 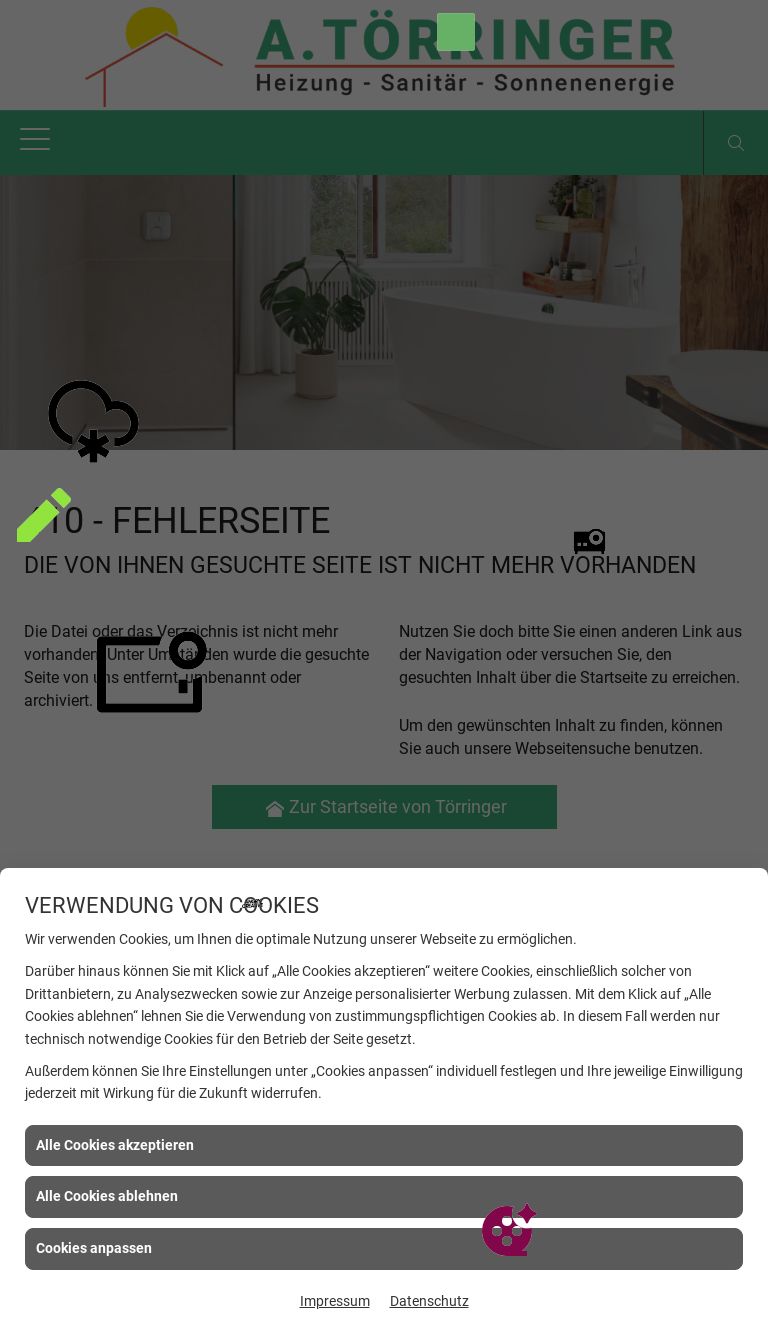 What do you see at coordinates (149, 674) in the screenshot?
I see `access phone camera or video recording` at bounding box center [149, 674].